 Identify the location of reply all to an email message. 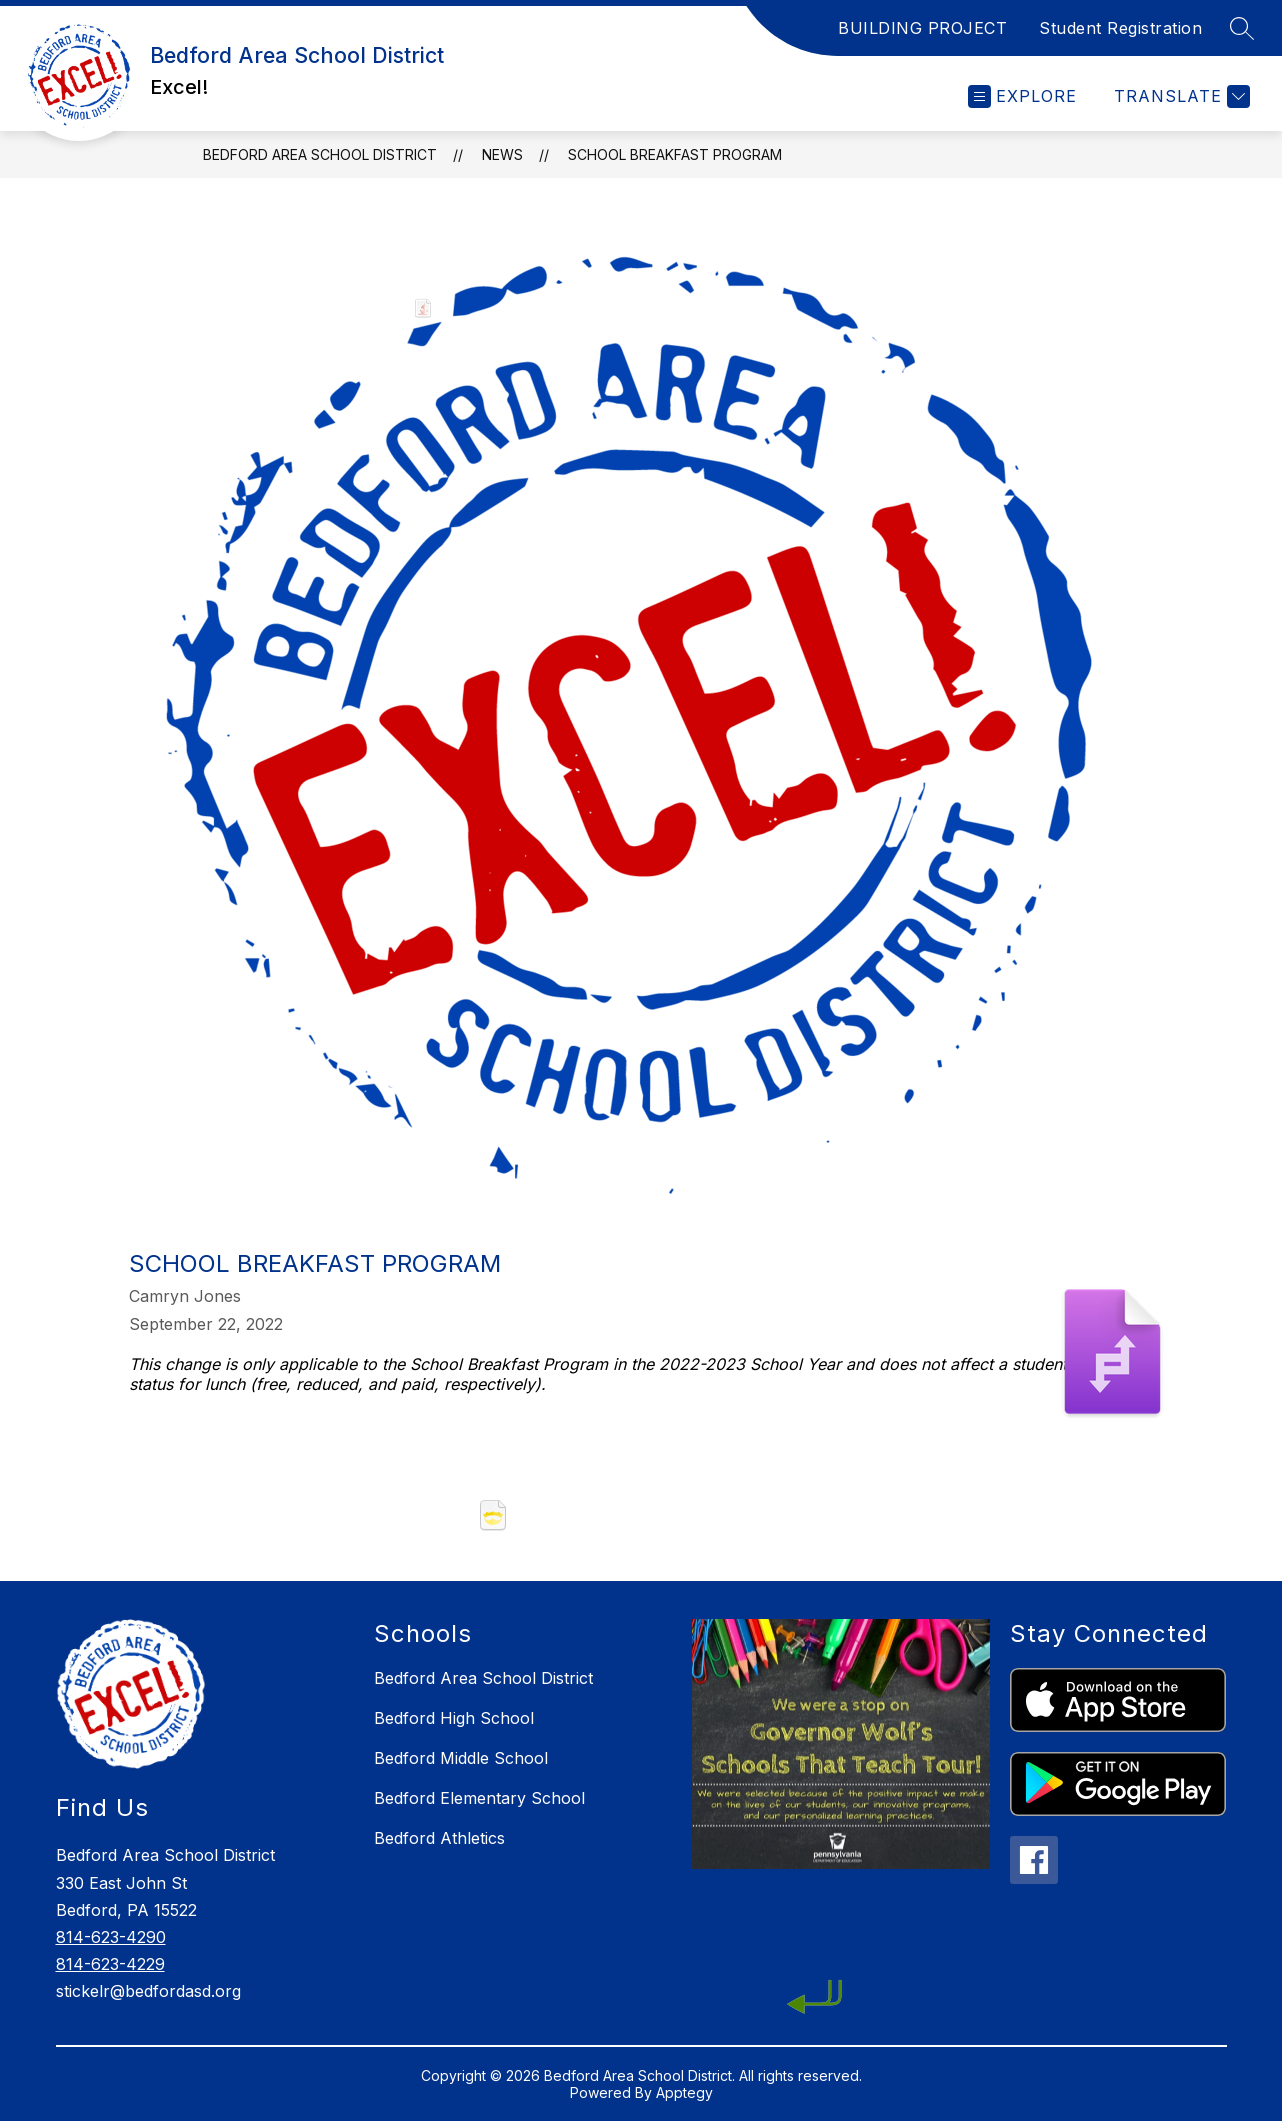
(813, 1996).